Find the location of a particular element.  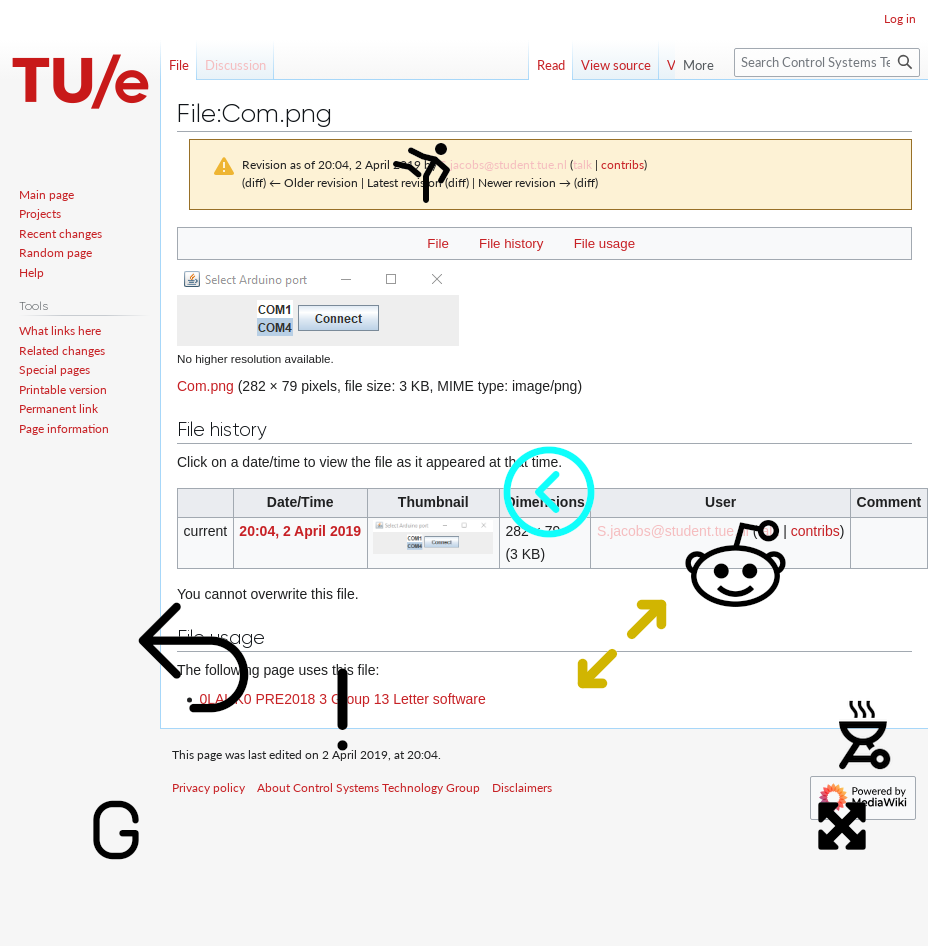

expand to fullscreen mode is located at coordinates (622, 644).